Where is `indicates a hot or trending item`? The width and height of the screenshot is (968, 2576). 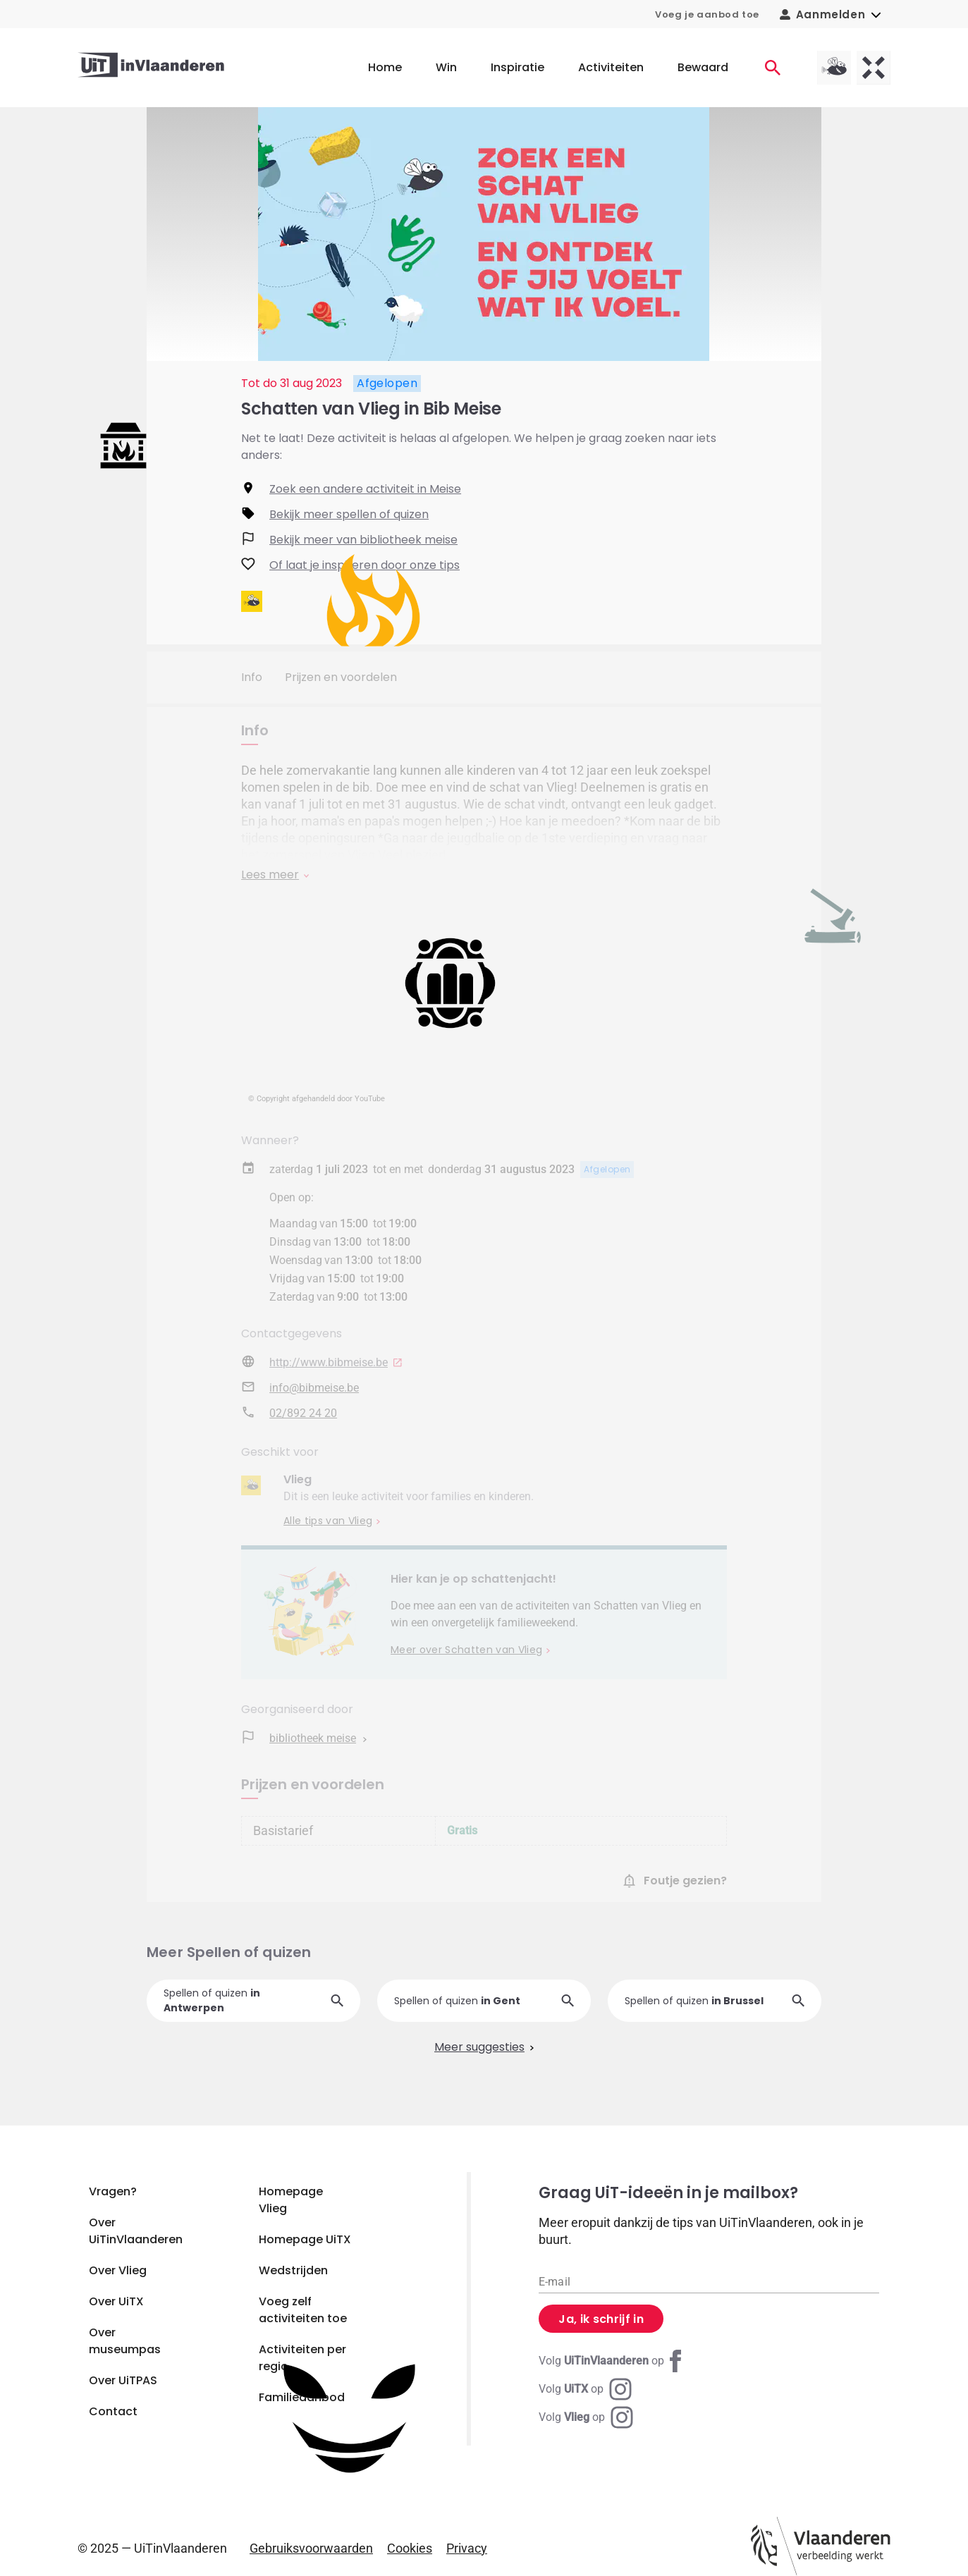 indicates a hot or trending item is located at coordinates (373, 600).